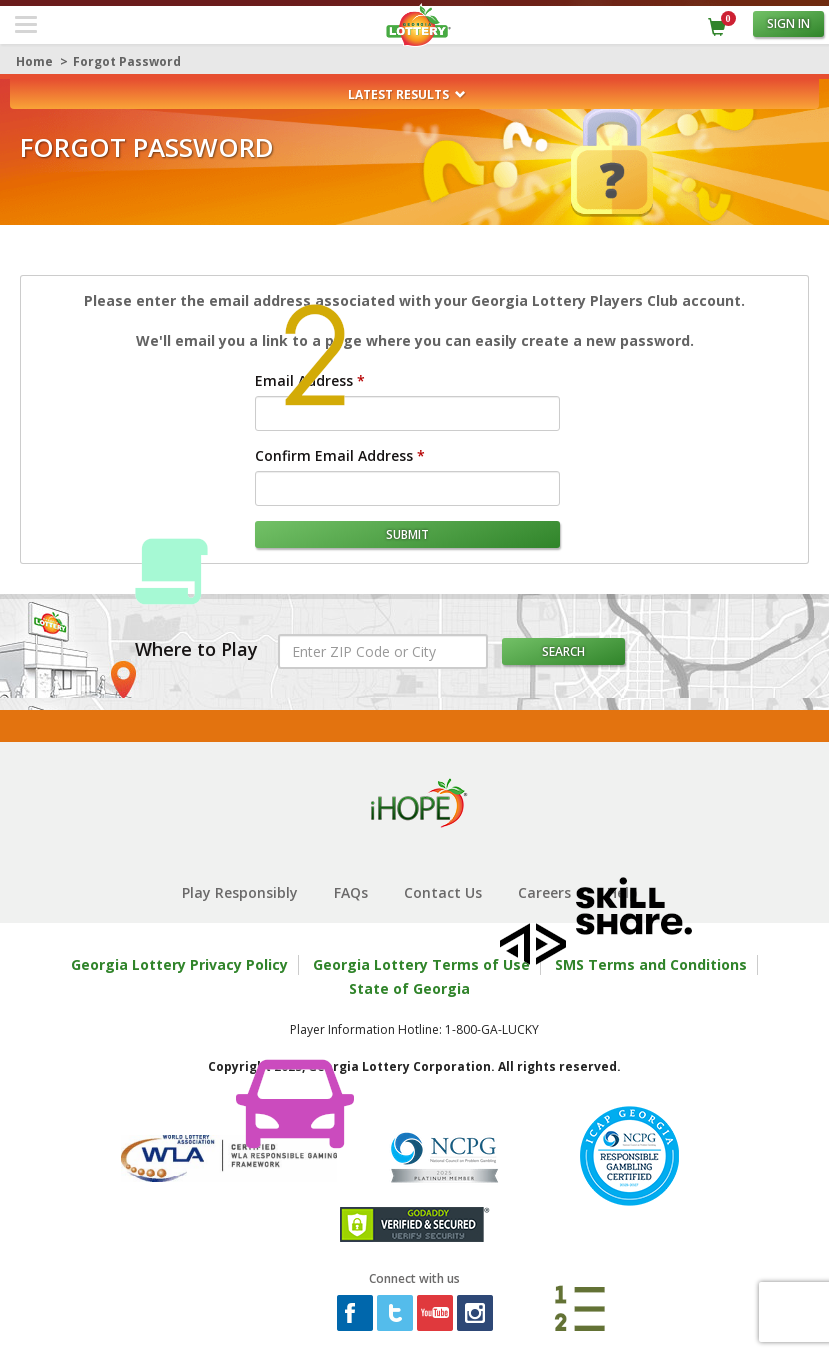 The height and width of the screenshot is (1356, 829). Describe the element at coordinates (171, 571) in the screenshot. I see `view document or file details` at that location.